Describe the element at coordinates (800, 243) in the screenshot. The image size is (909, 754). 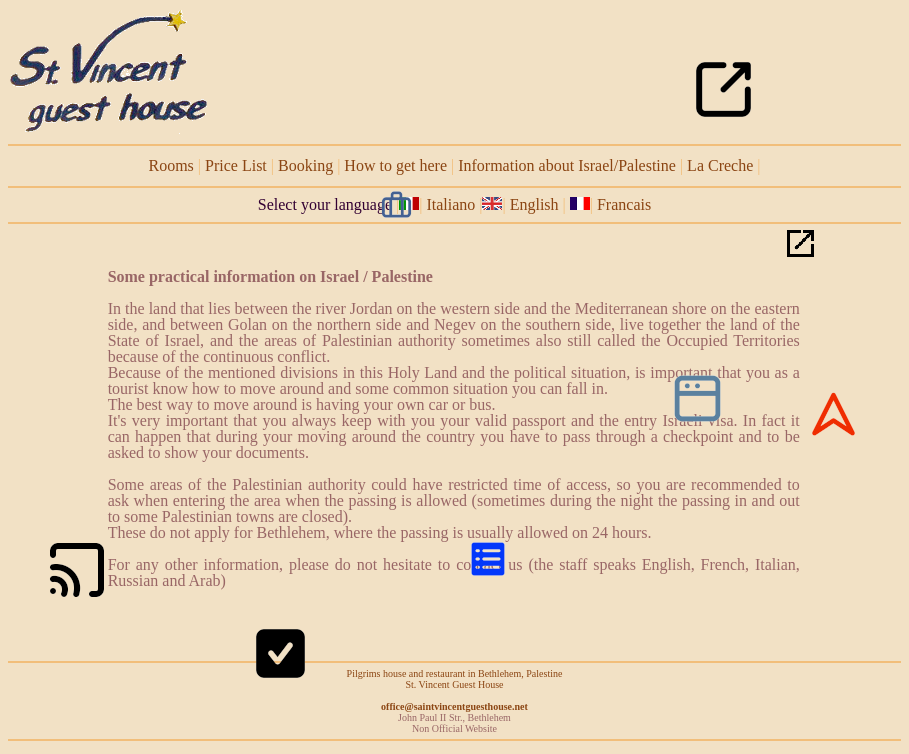
I see `open link in a new window or tab` at that location.